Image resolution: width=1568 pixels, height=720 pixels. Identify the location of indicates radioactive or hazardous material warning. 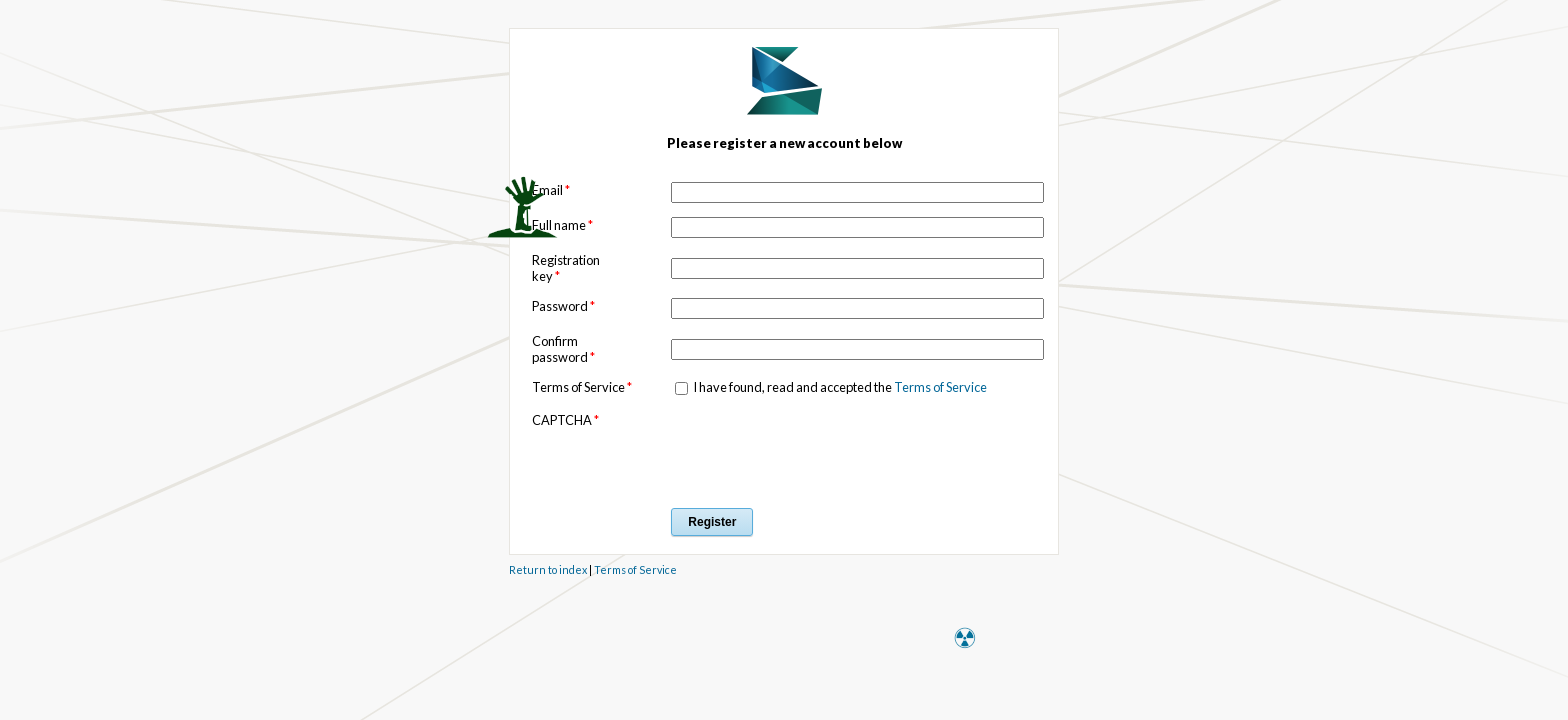
(965, 638).